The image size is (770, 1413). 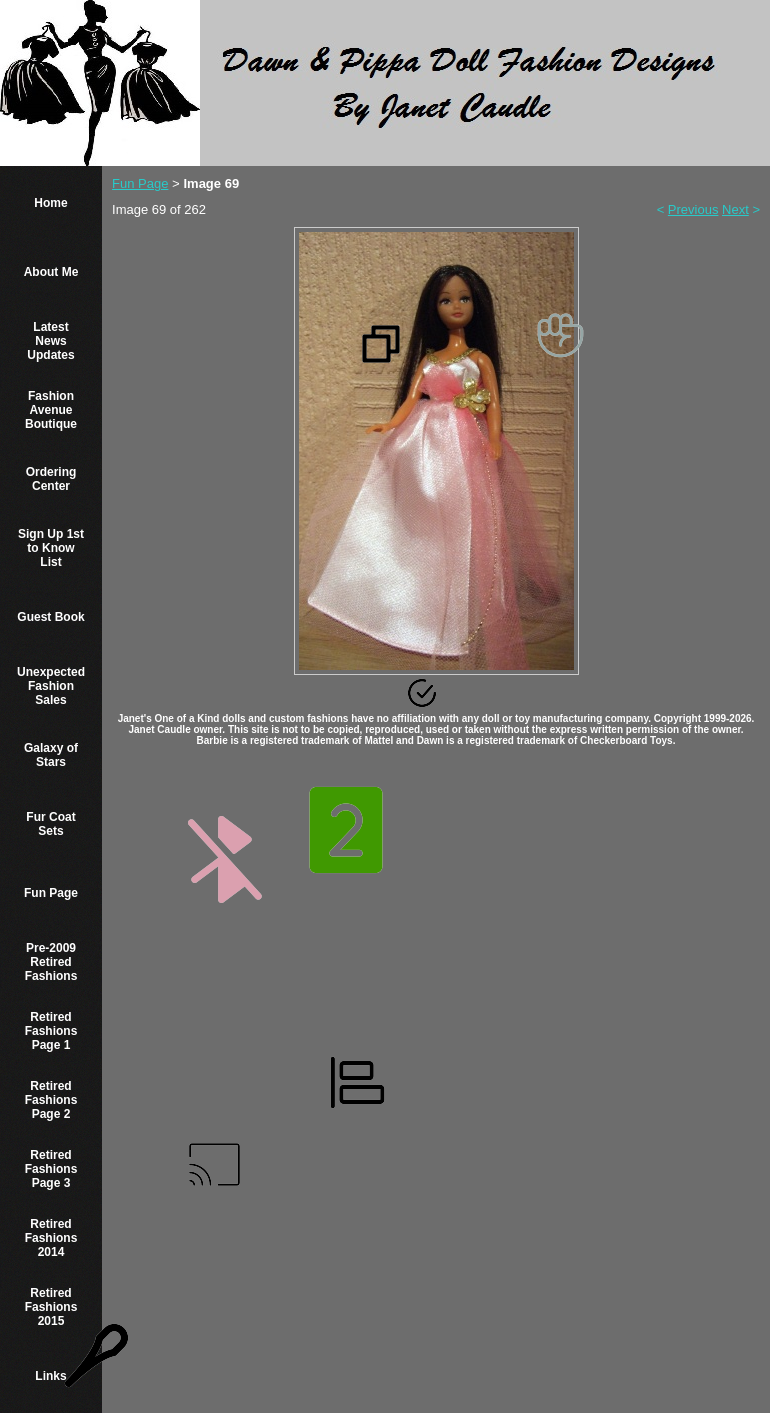 What do you see at coordinates (214, 1164) in the screenshot?
I see `cast your screen to another device` at bounding box center [214, 1164].